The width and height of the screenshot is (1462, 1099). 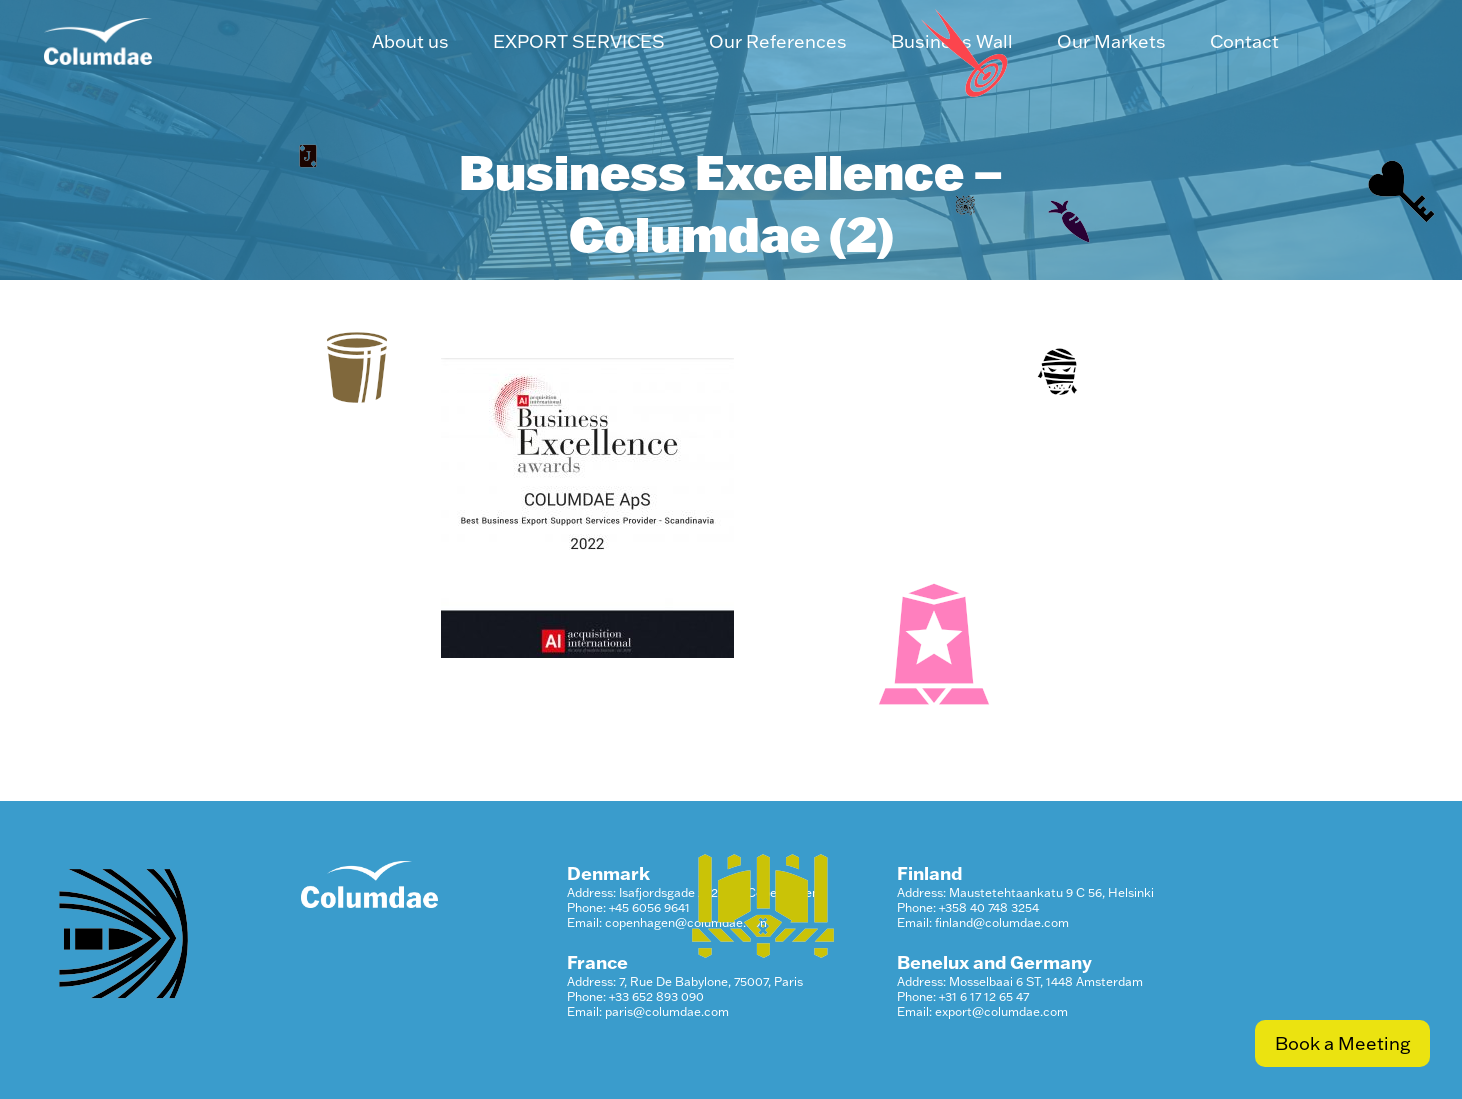 What do you see at coordinates (963, 53) in the screenshot?
I see `indicates accurate shot or precision achieved` at bounding box center [963, 53].